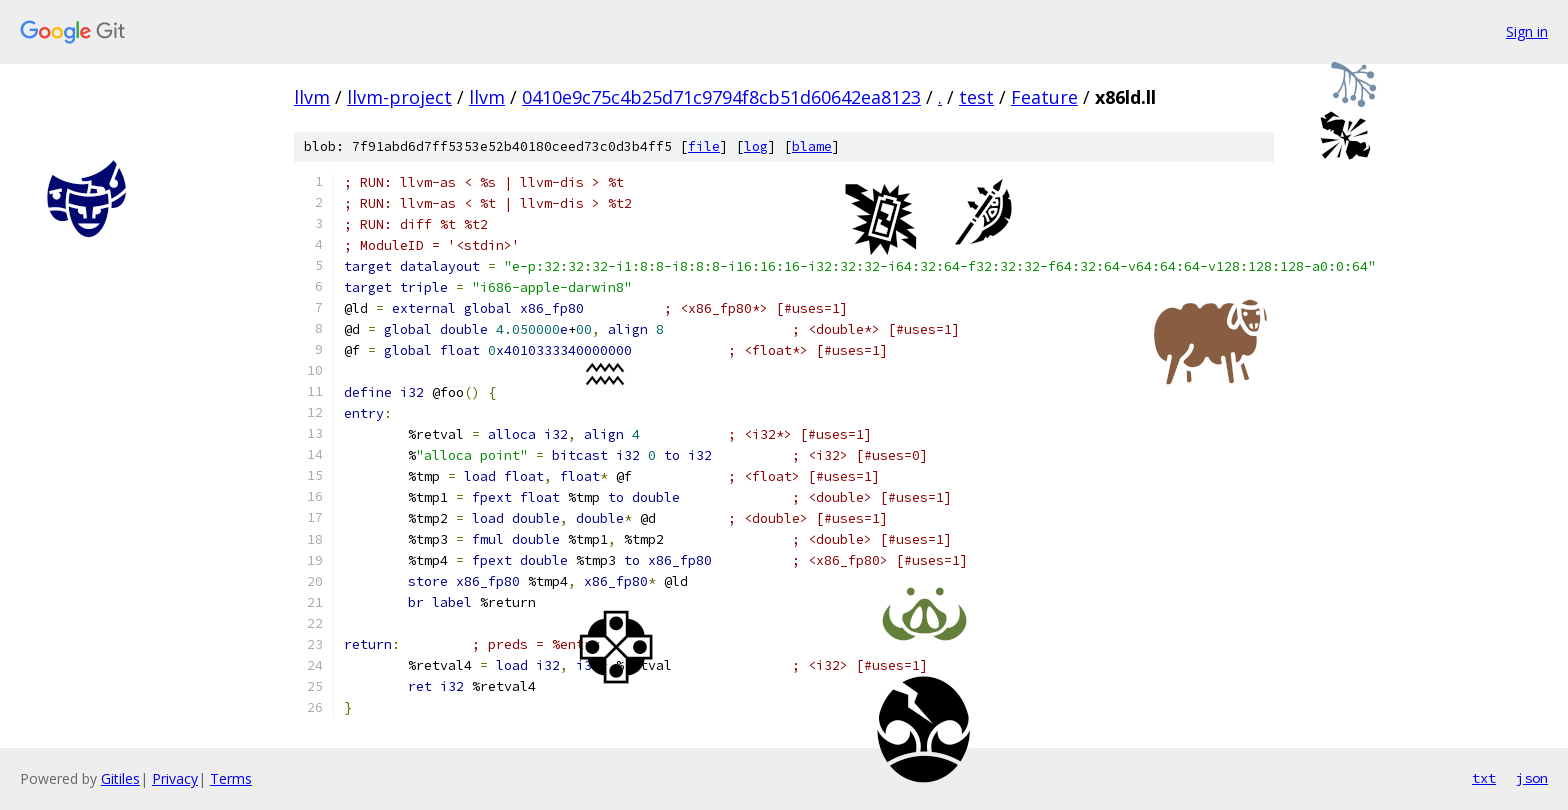 This screenshot has height=810, width=1568. What do you see at coordinates (1209, 338) in the screenshot?
I see `farm animal or livestock category in a game` at bounding box center [1209, 338].